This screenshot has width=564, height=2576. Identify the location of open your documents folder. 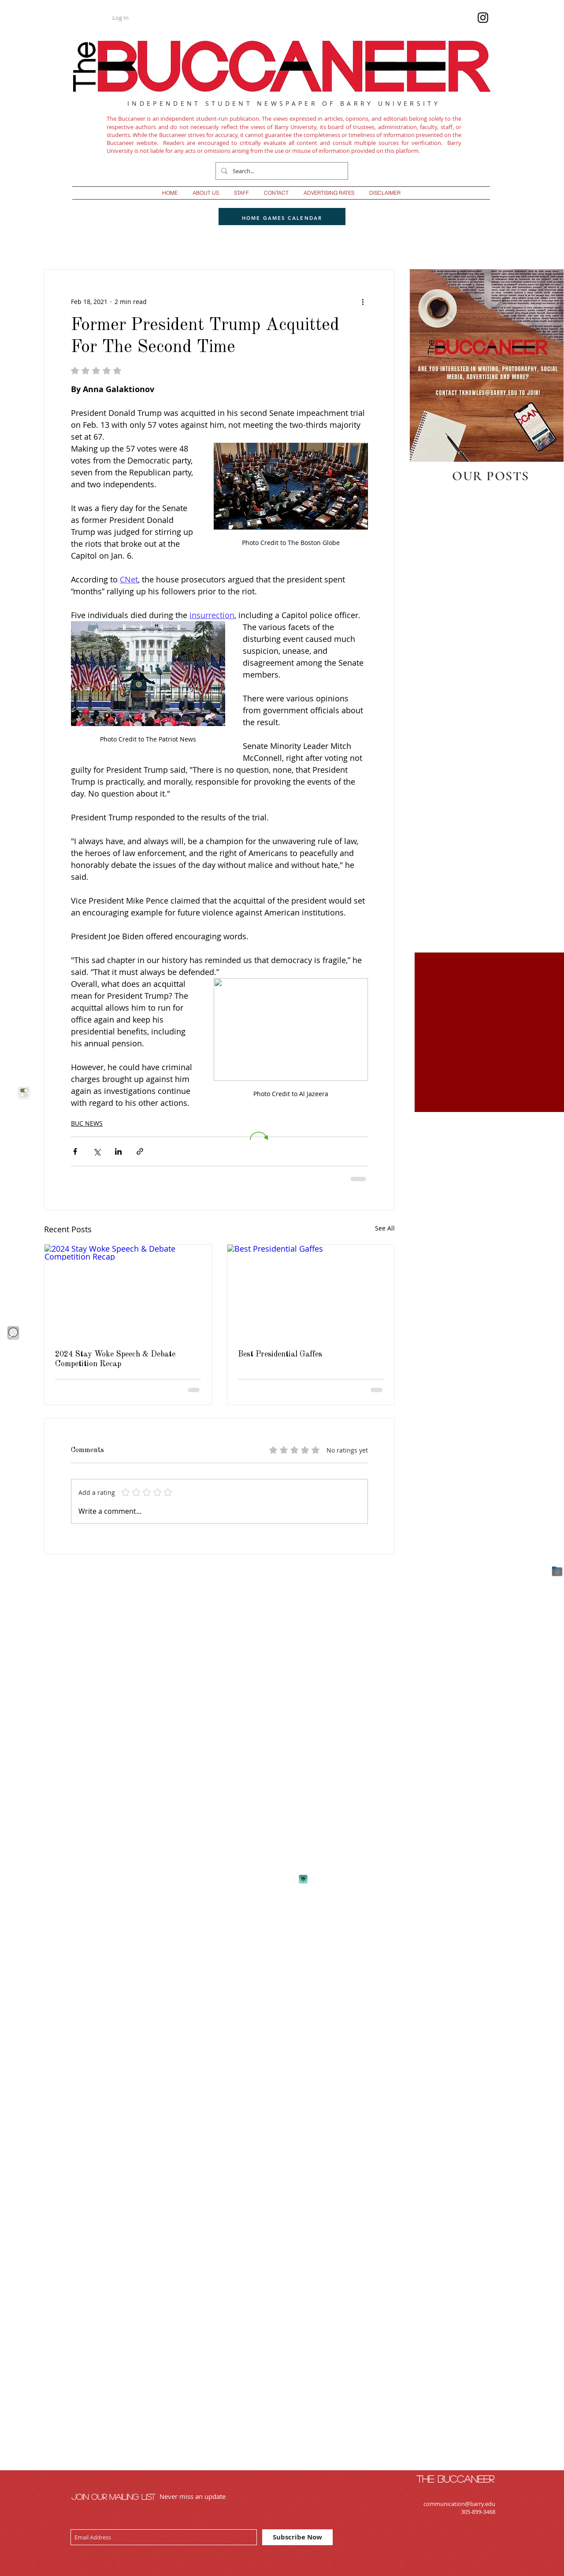
(557, 1571).